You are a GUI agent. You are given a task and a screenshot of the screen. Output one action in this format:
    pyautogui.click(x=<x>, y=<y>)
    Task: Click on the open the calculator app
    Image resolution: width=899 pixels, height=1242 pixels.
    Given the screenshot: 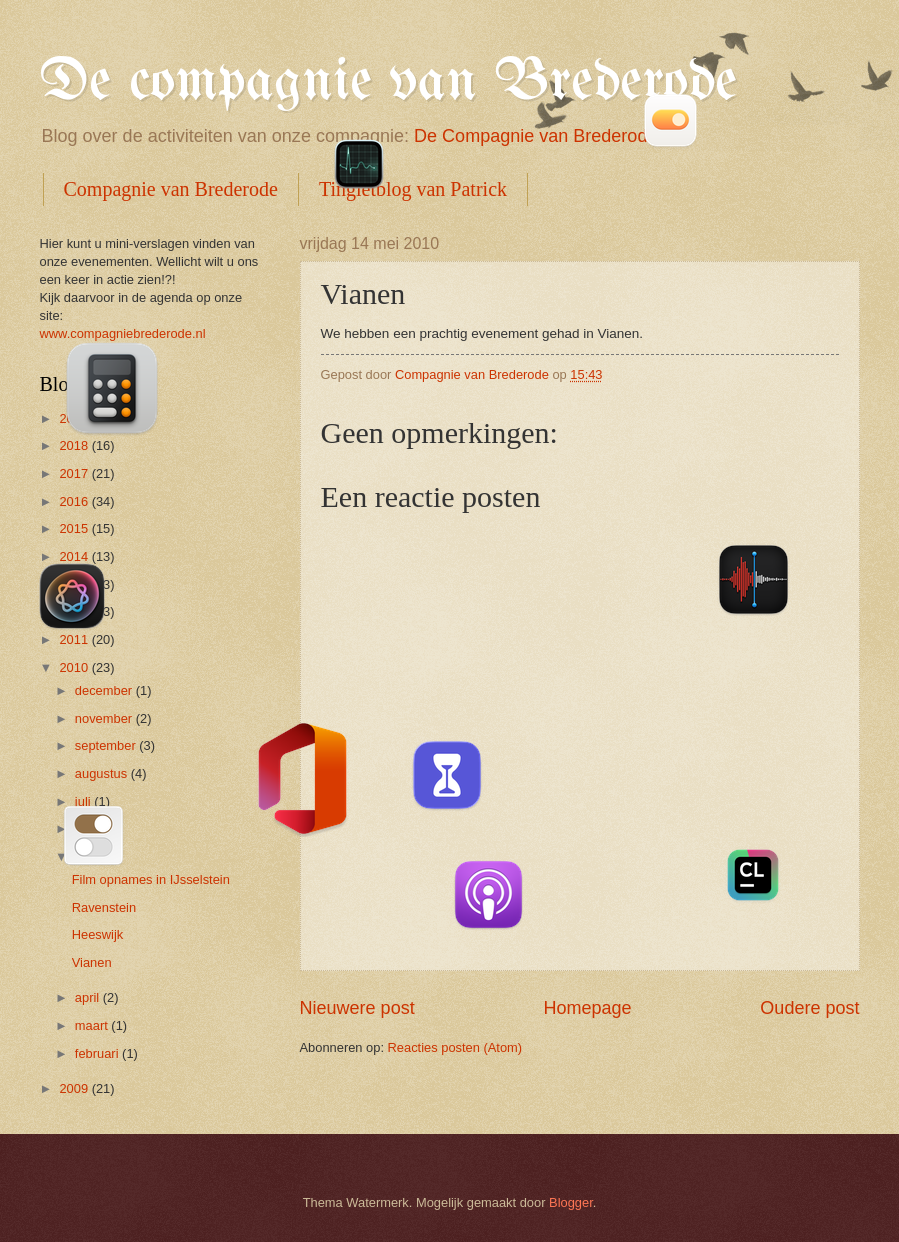 What is the action you would take?
    pyautogui.click(x=112, y=388)
    